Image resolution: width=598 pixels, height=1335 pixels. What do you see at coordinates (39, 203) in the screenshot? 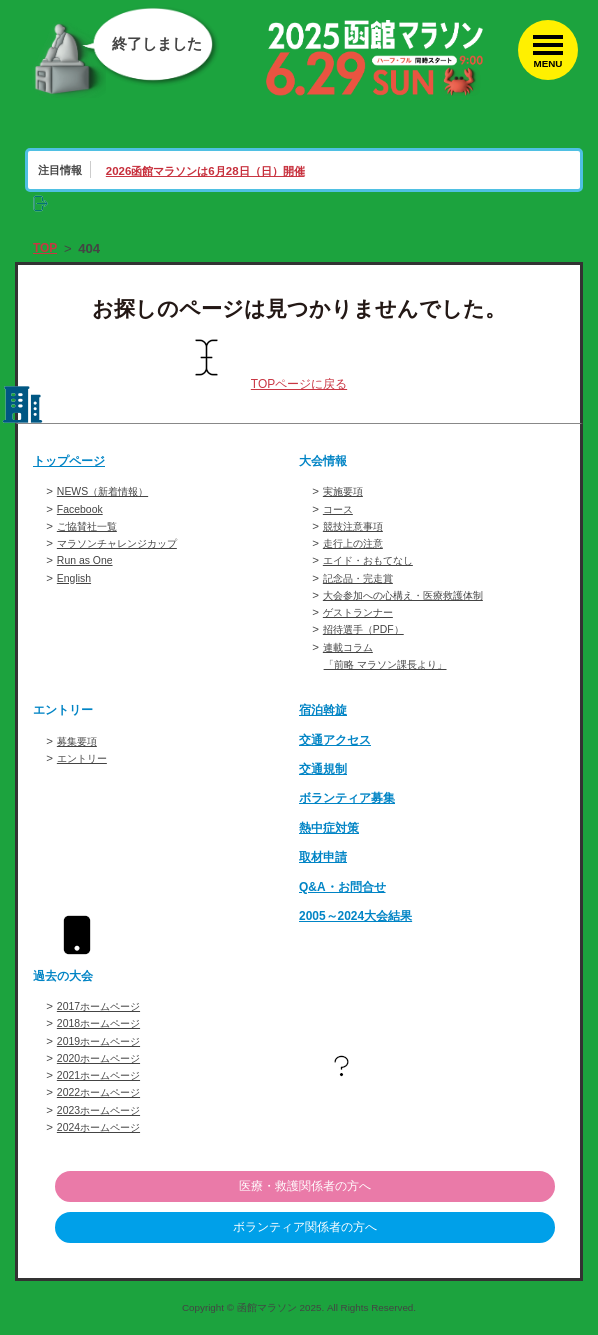
I see `log out of your account` at bounding box center [39, 203].